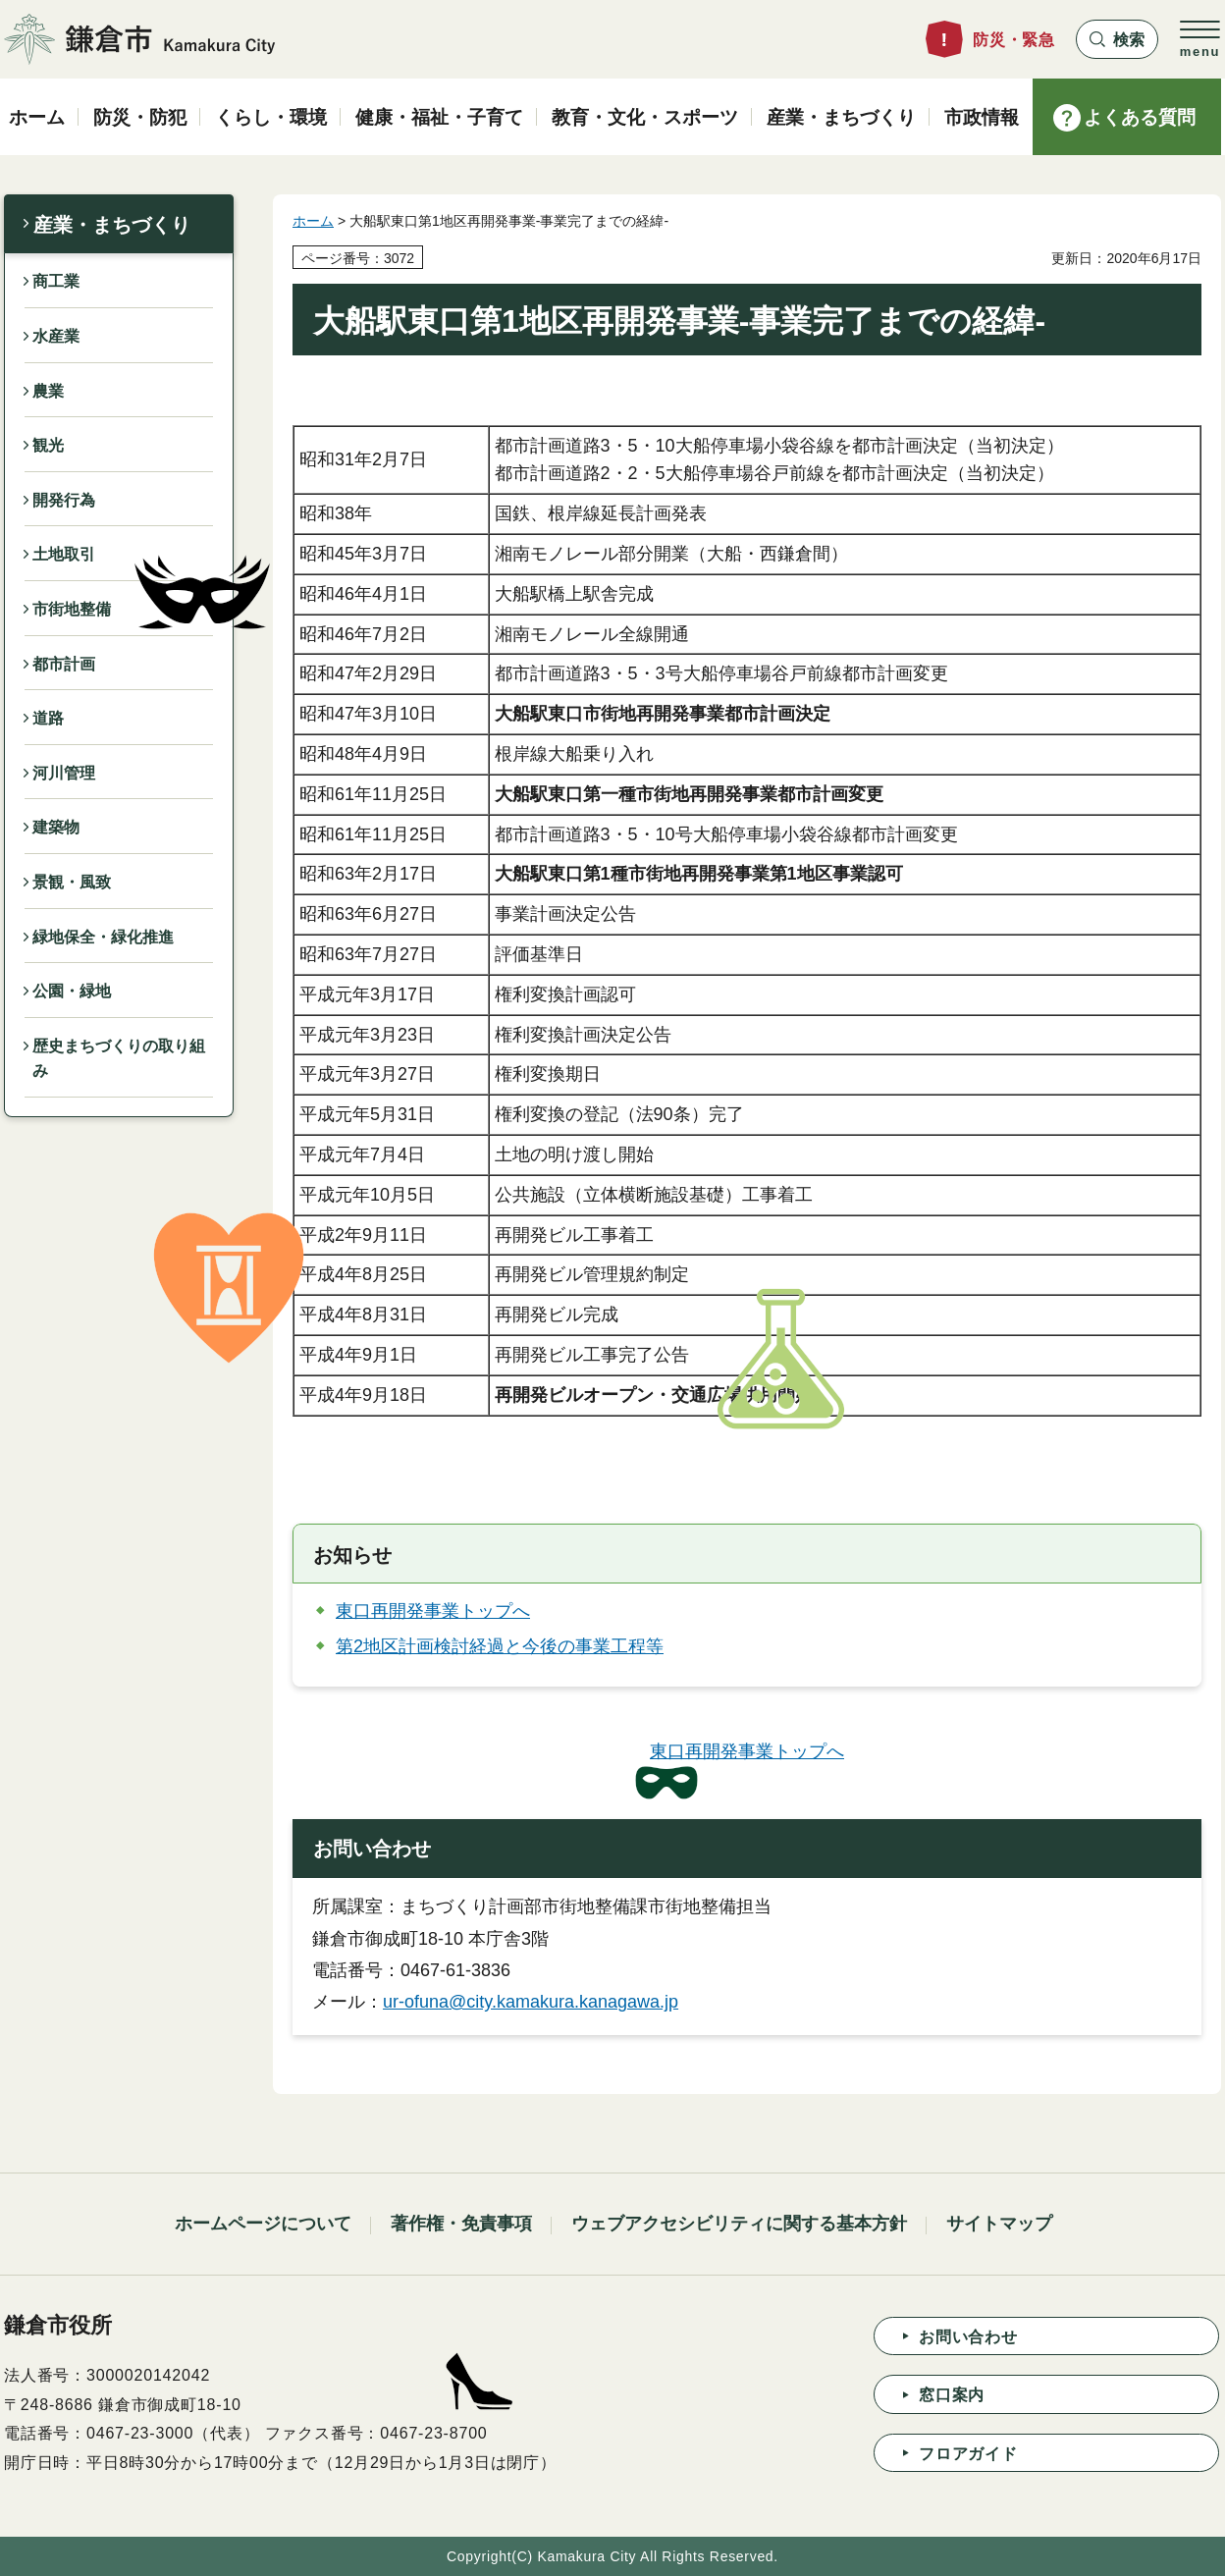 Image resolution: width=1225 pixels, height=2576 pixels. I want to click on access masquerade or costume party event, so click(202, 592).